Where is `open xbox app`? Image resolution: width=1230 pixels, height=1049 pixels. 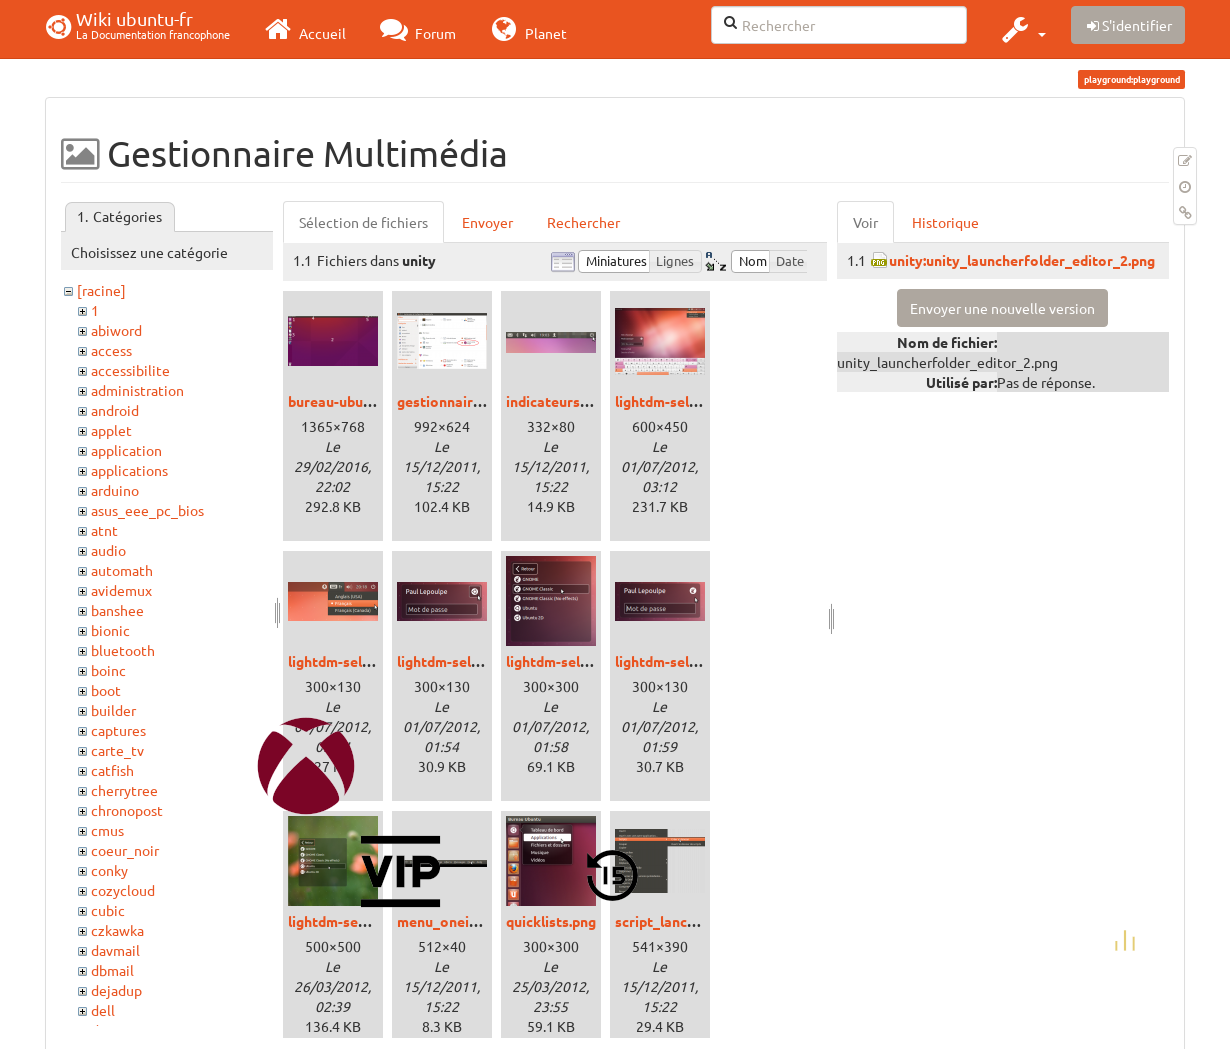 open xbox app is located at coordinates (306, 766).